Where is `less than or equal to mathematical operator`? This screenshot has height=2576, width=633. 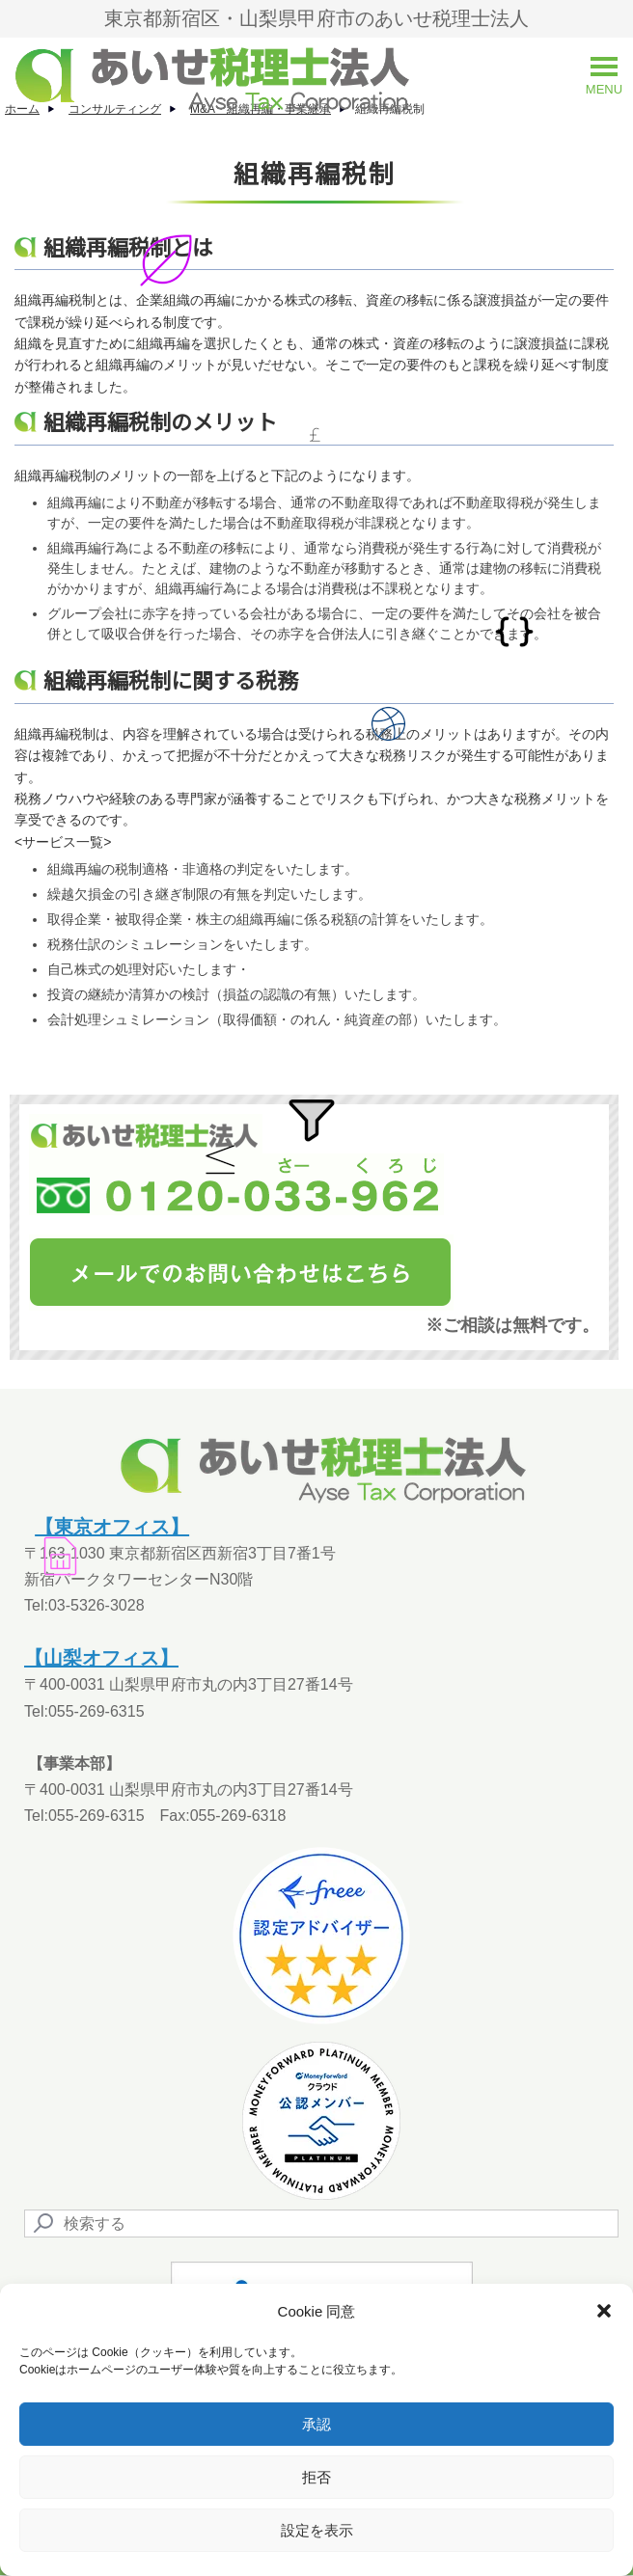
less than or equal to mathematical operator is located at coordinates (221, 1160).